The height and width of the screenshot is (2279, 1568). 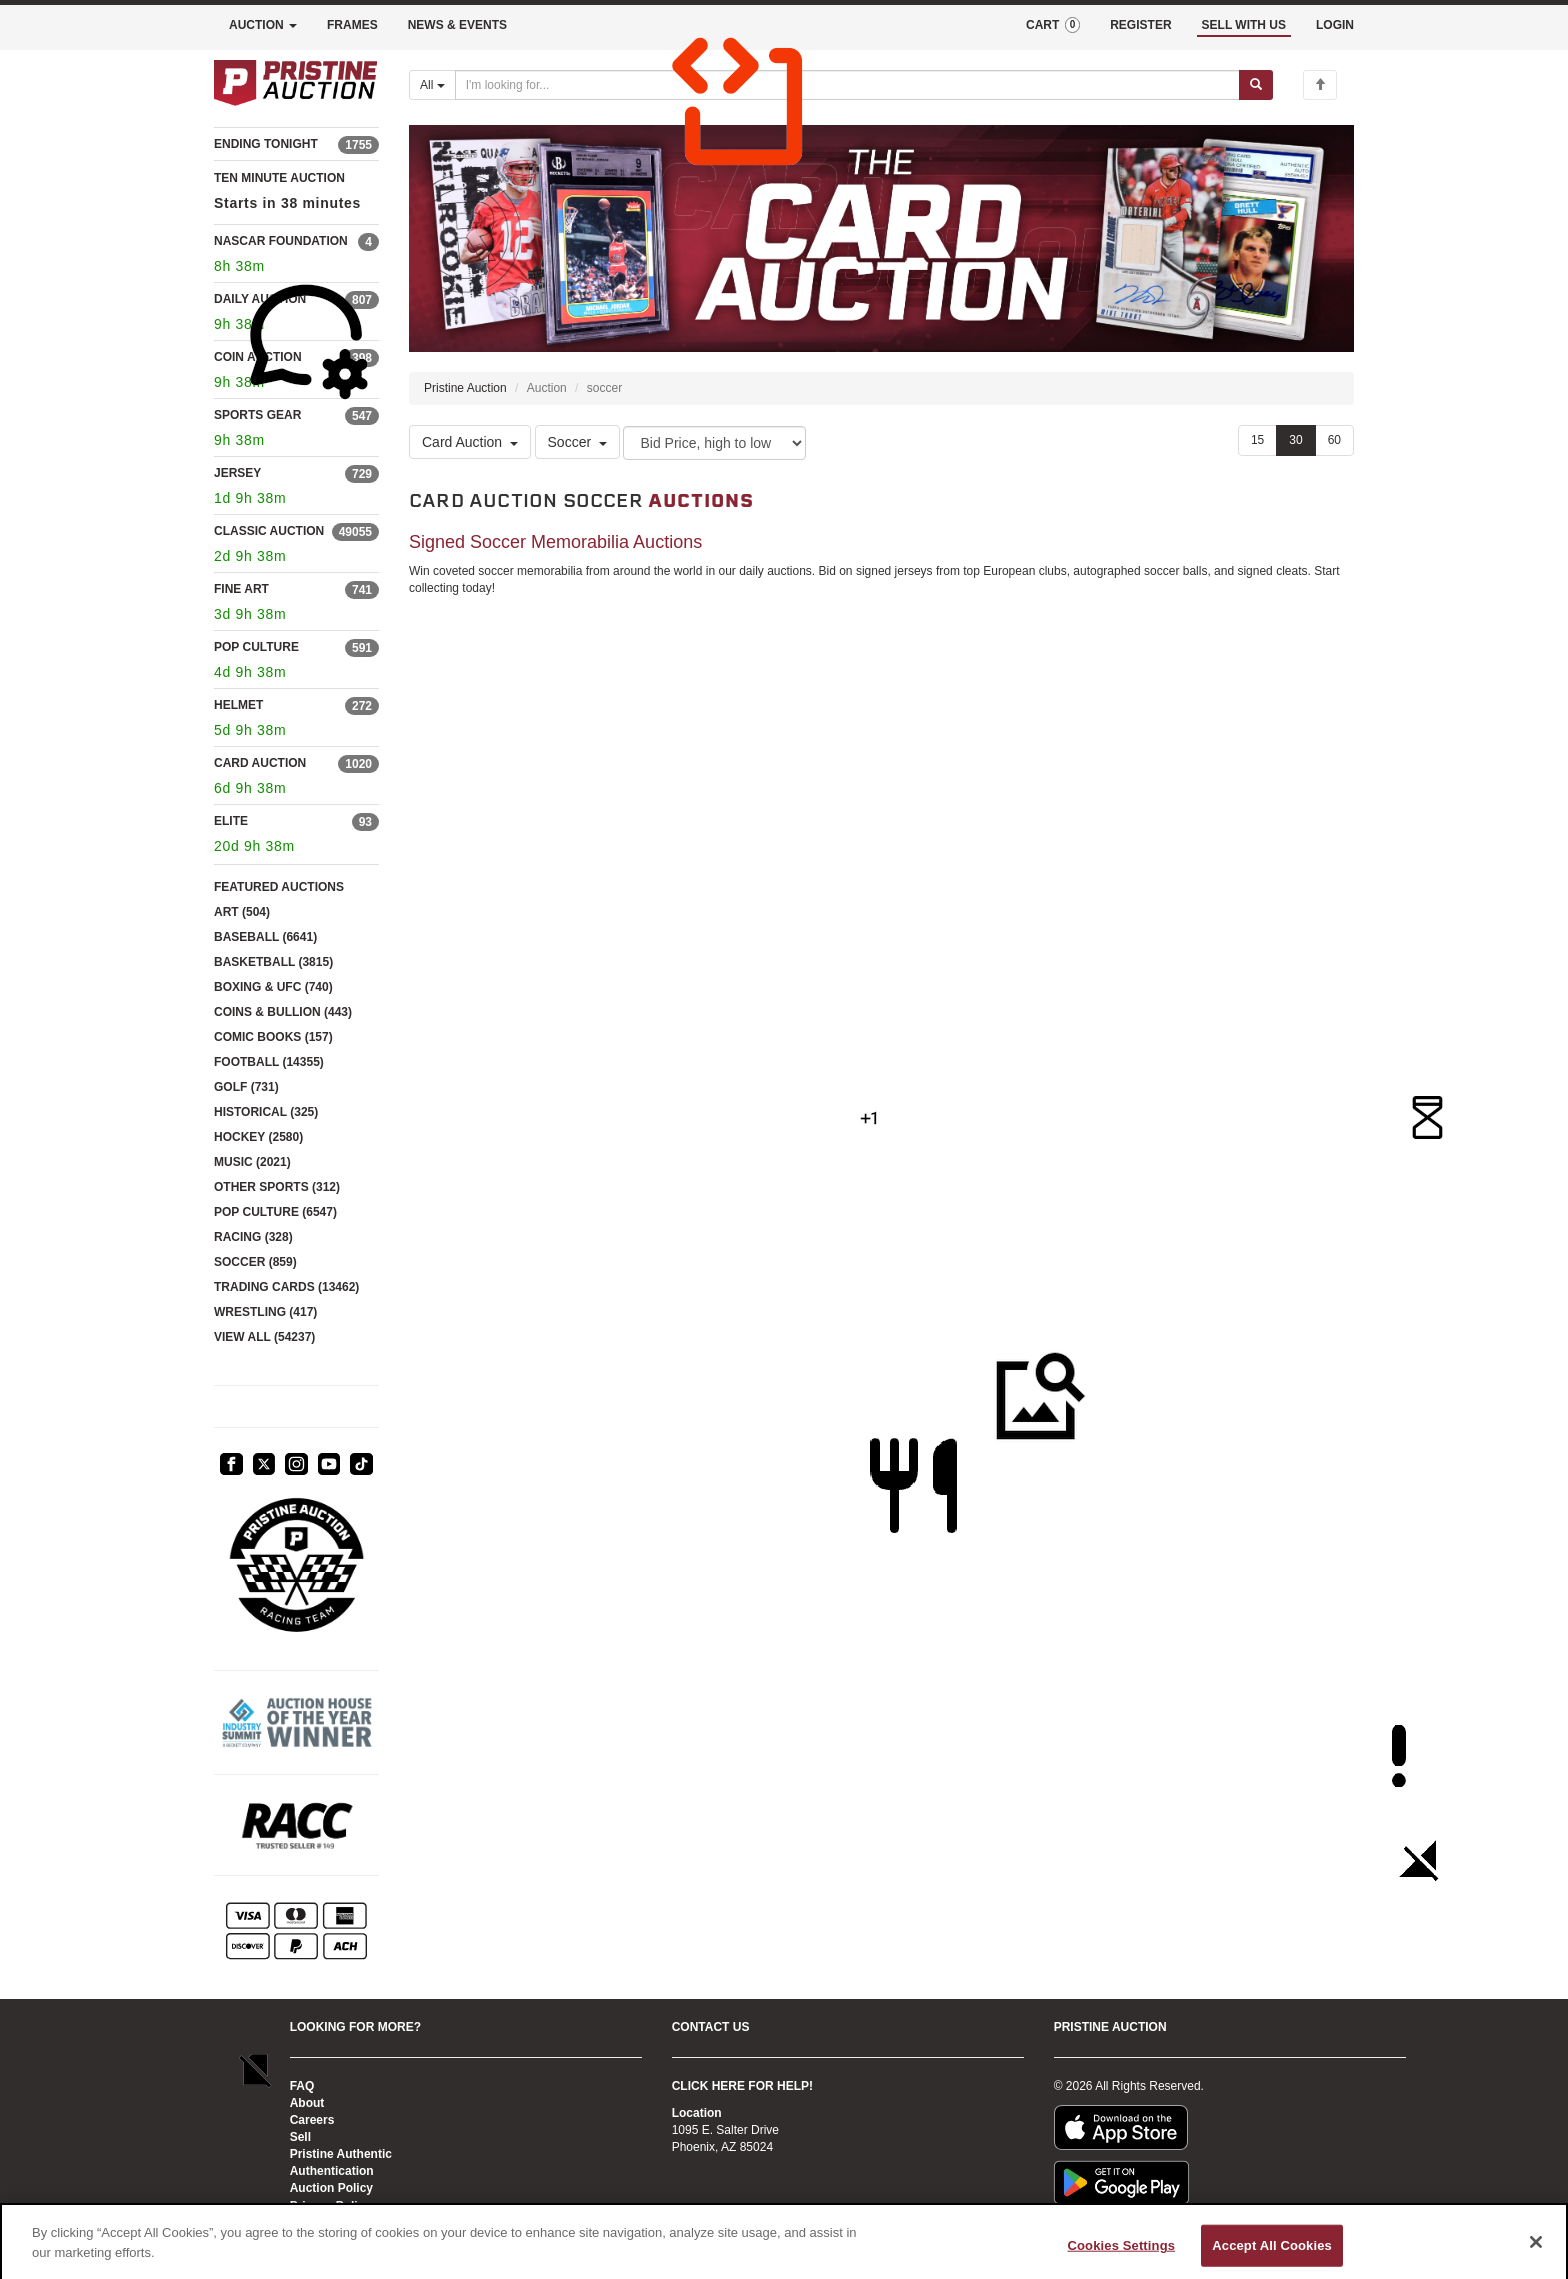 What do you see at coordinates (1040, 1396) in the screenshot?
I see `search by image or photo` at bounding box center [1040, 1396].